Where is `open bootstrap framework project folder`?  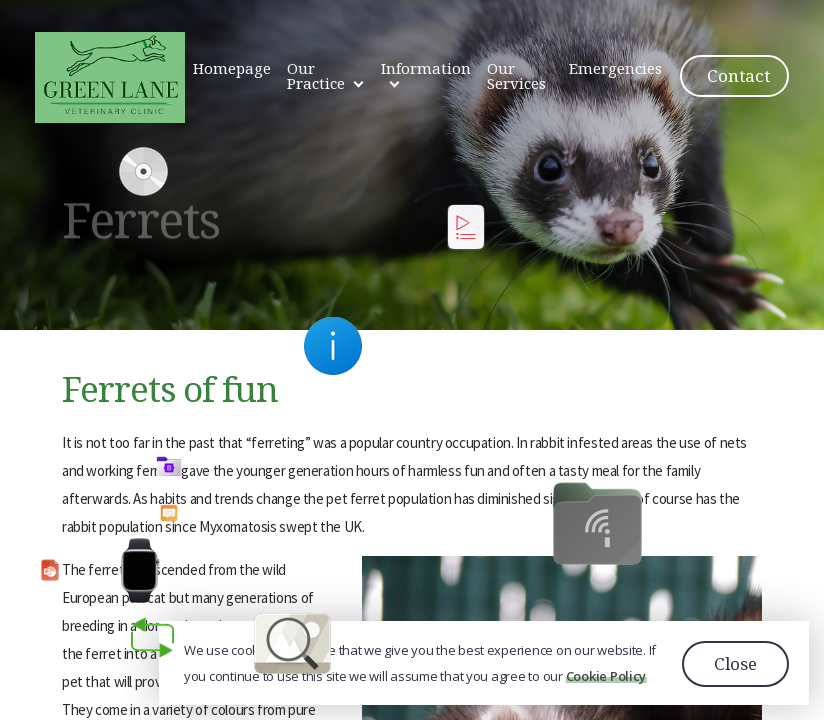 open bootstrap framework project folder is located at coordinates (169, 467).